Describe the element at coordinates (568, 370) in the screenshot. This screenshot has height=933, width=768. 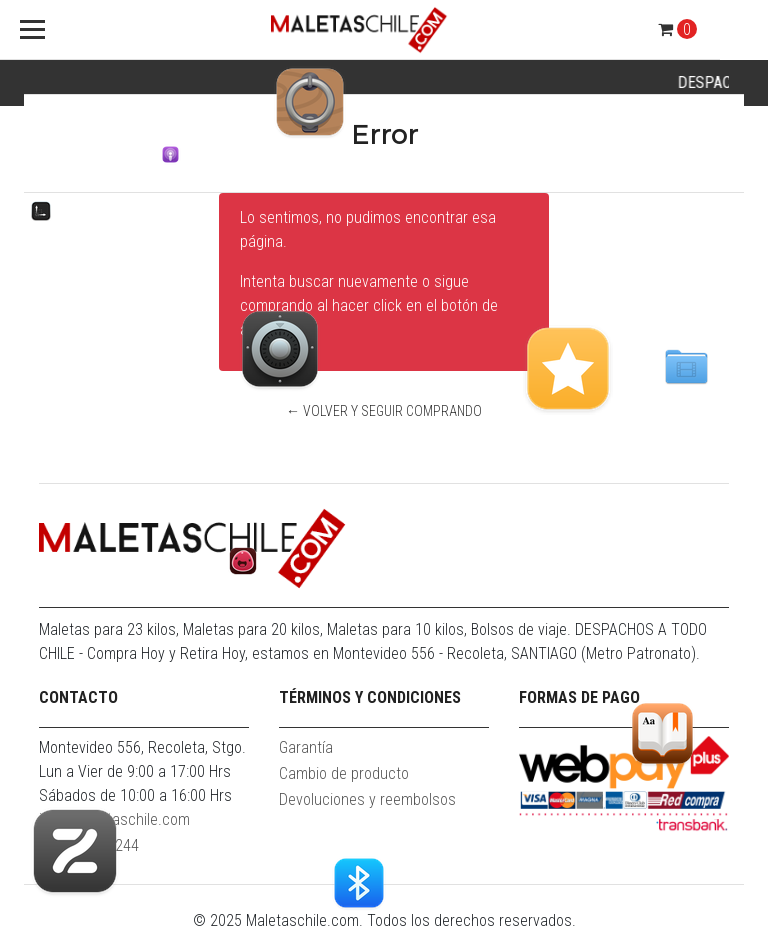
I see `view featured applications` at that location.